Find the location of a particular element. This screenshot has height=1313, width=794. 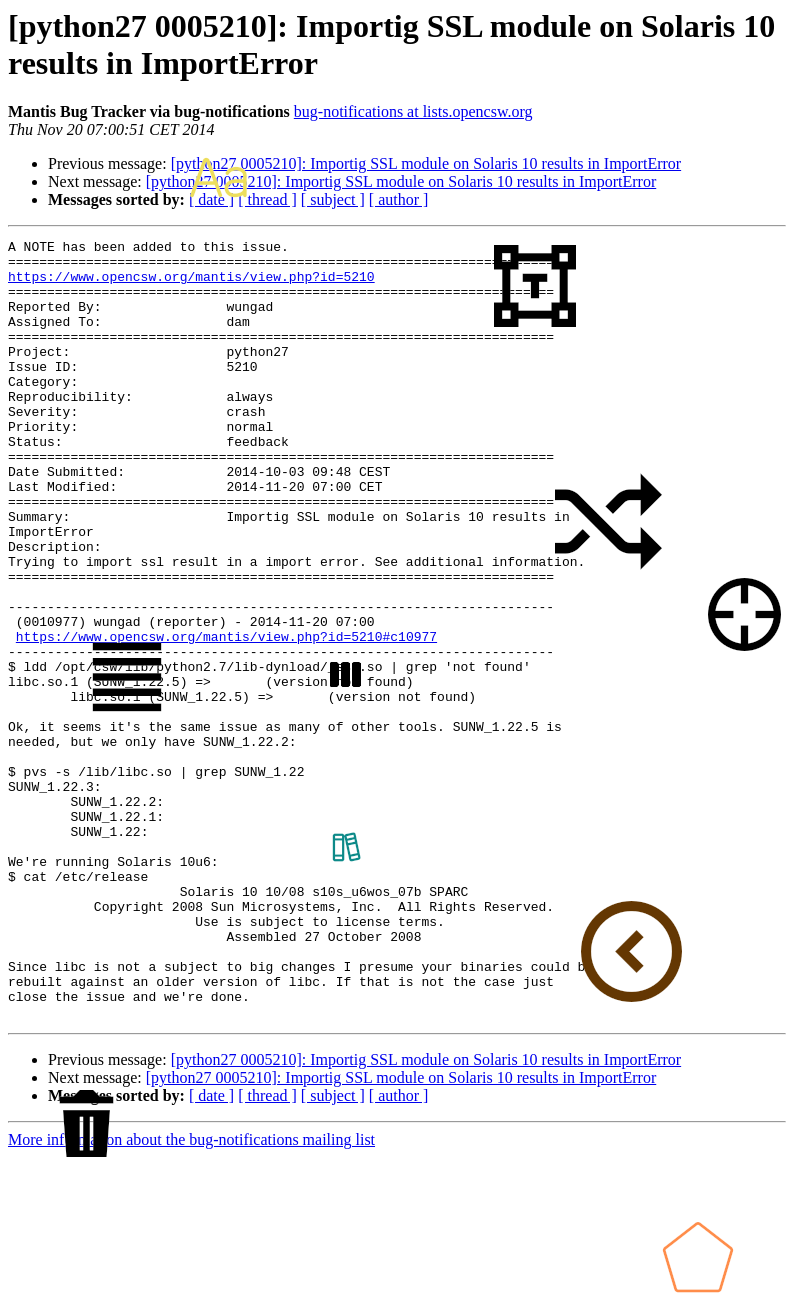

shuffle playlist or queue order is located at coordinates (608, 521).